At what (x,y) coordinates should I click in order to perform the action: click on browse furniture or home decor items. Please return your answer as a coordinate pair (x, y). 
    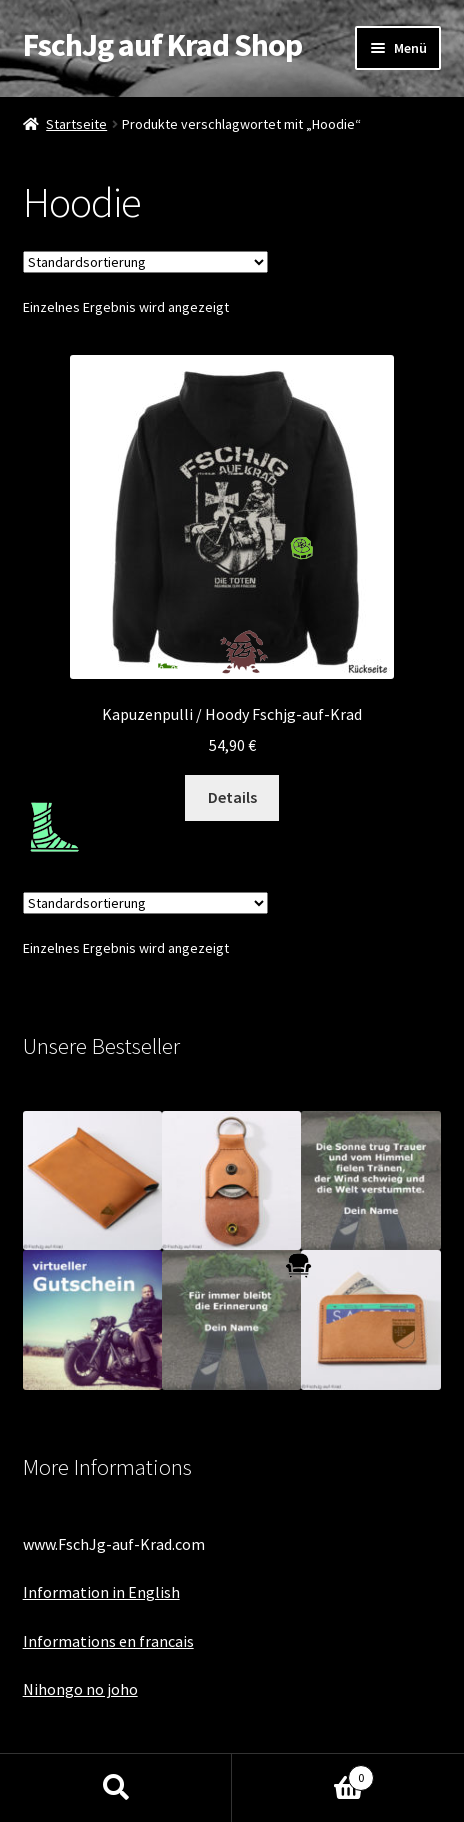
    Looking at the image, I should click on (298, 1265).